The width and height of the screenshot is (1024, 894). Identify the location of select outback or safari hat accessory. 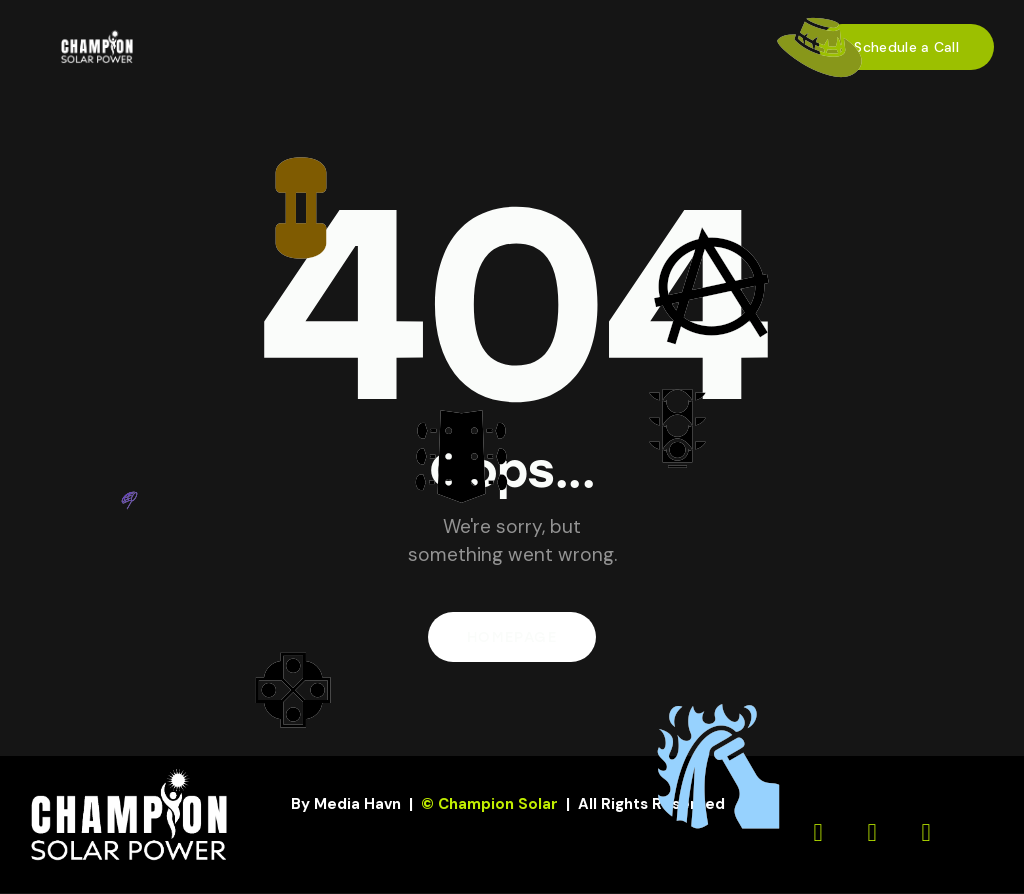
(819, 47).